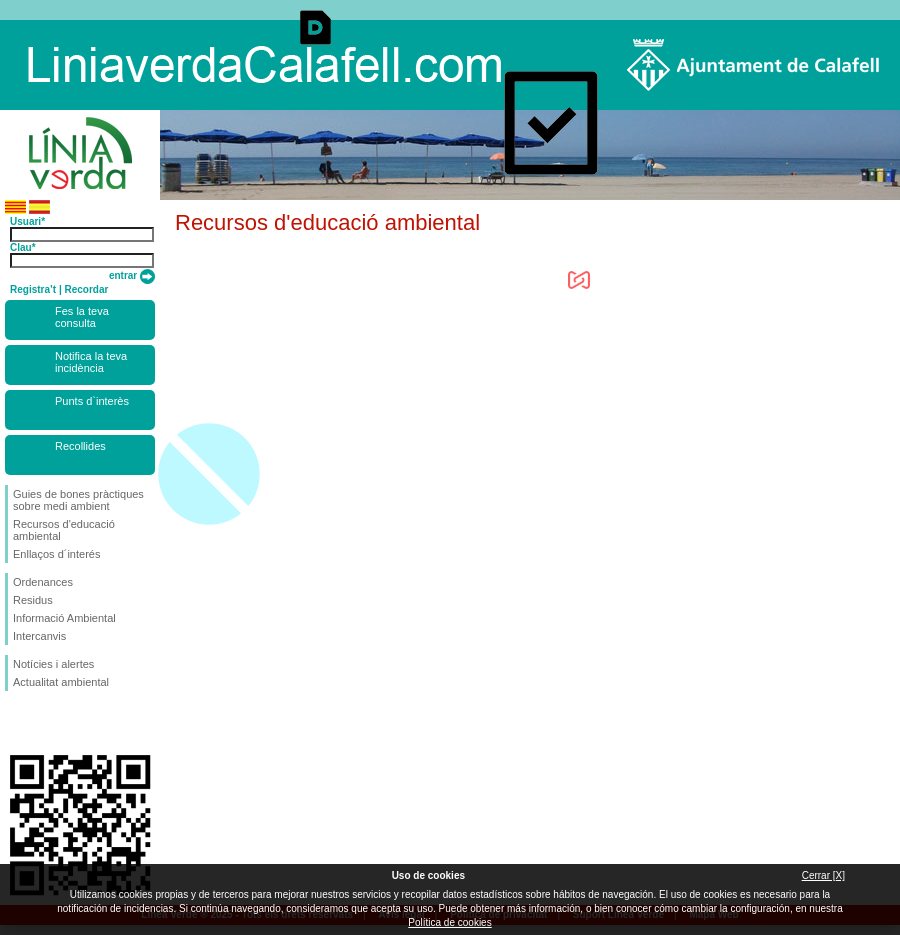 This screenshot has height=935, width=900. I want to click on indicates a blocked or restricted action, so click(209, 474).